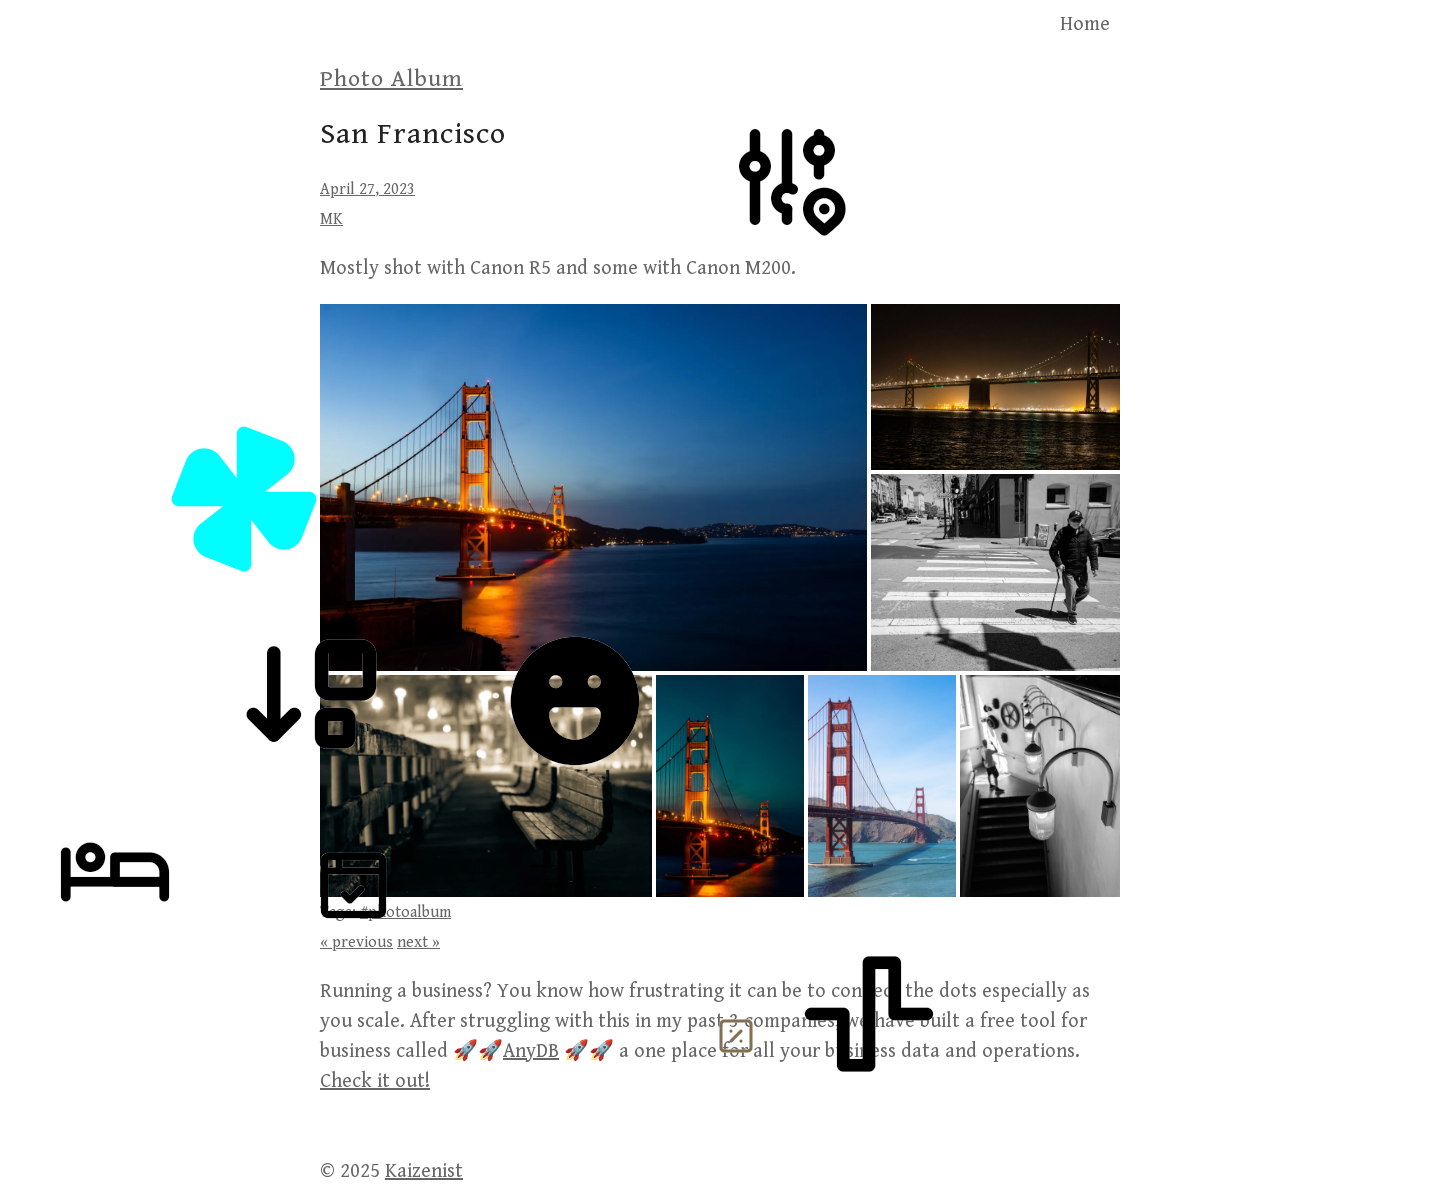  What do you see at coordinates (736, 1036) in the screenshot?
I see `view discount or percentage-based pricing` at bounding box center [736, 1036].